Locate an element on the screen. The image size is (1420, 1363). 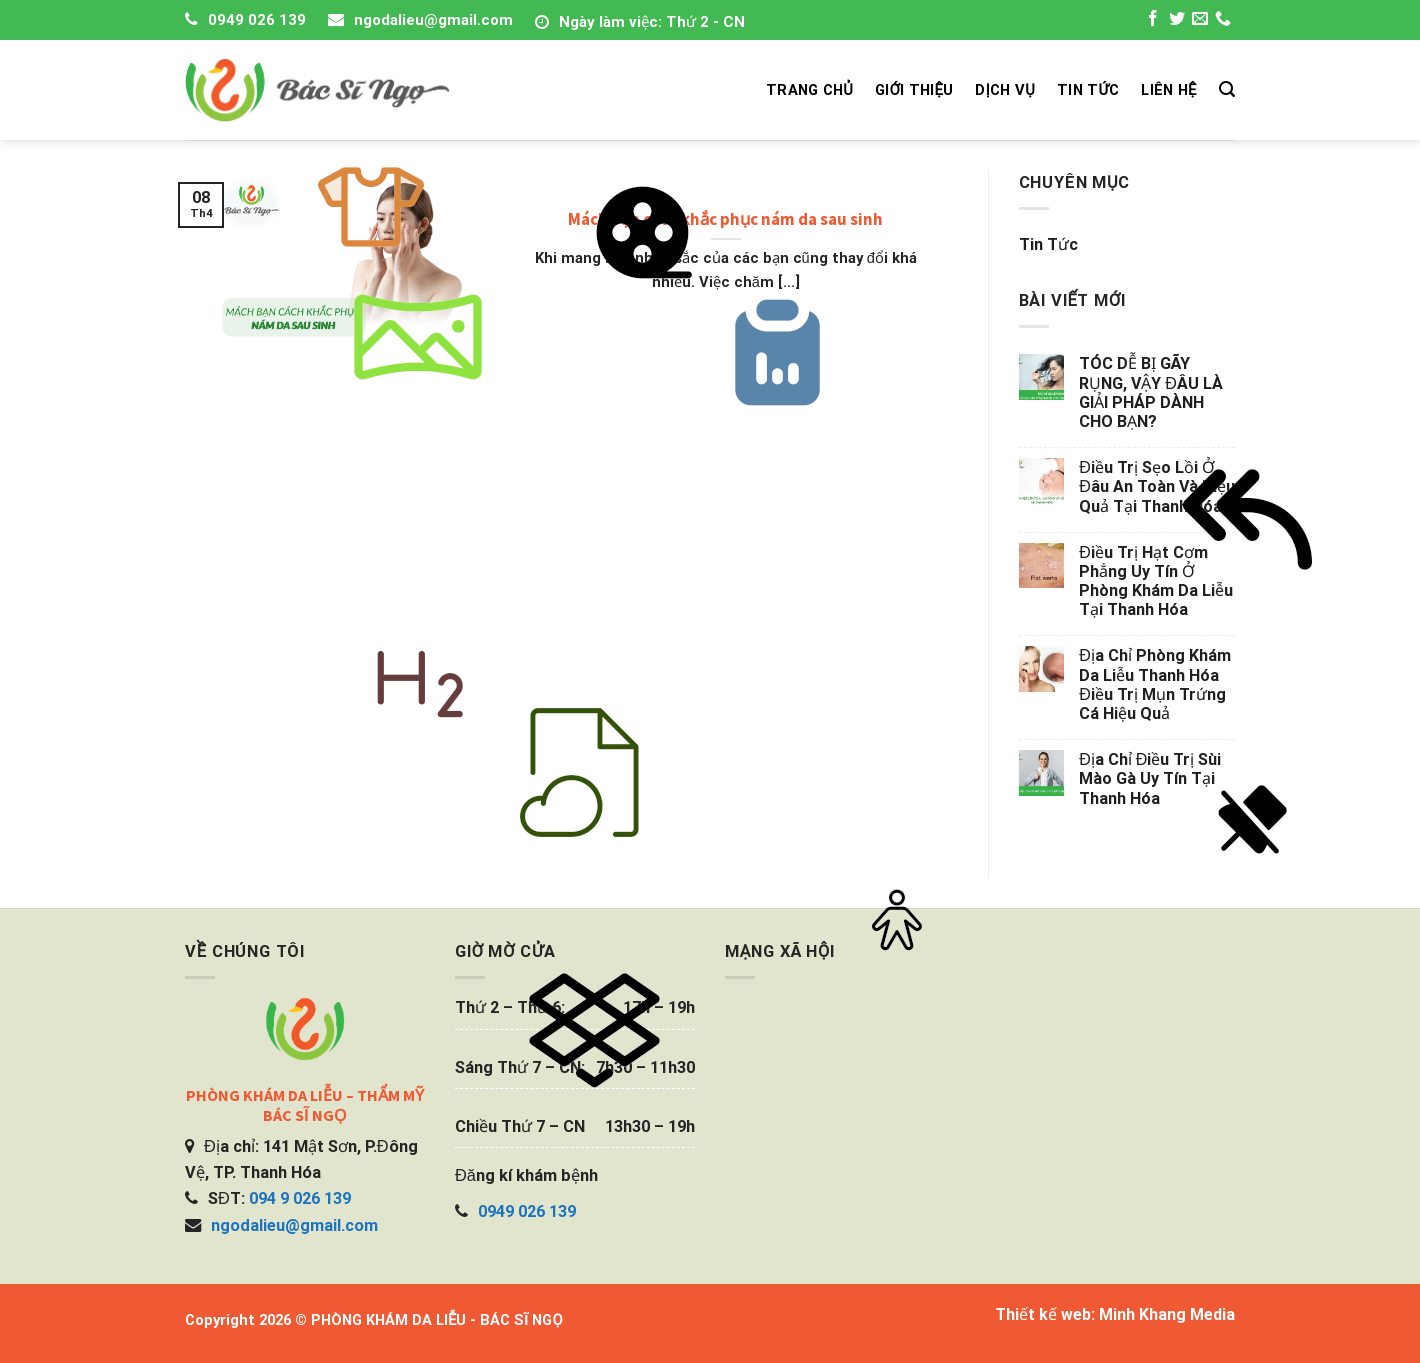
format text as heading level 2 is located at coordinates (415, 682).